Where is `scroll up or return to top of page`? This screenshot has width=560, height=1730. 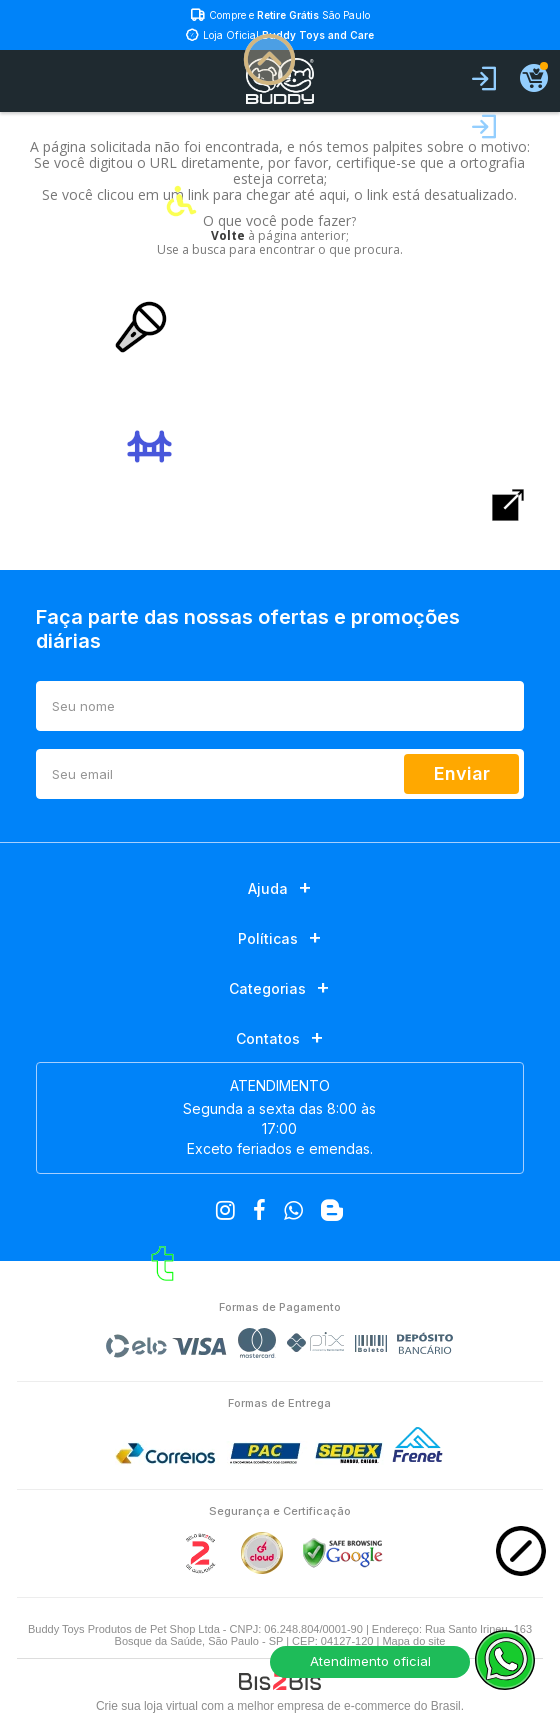
scroll up or return to top of page is located at coordinates (269, 59).